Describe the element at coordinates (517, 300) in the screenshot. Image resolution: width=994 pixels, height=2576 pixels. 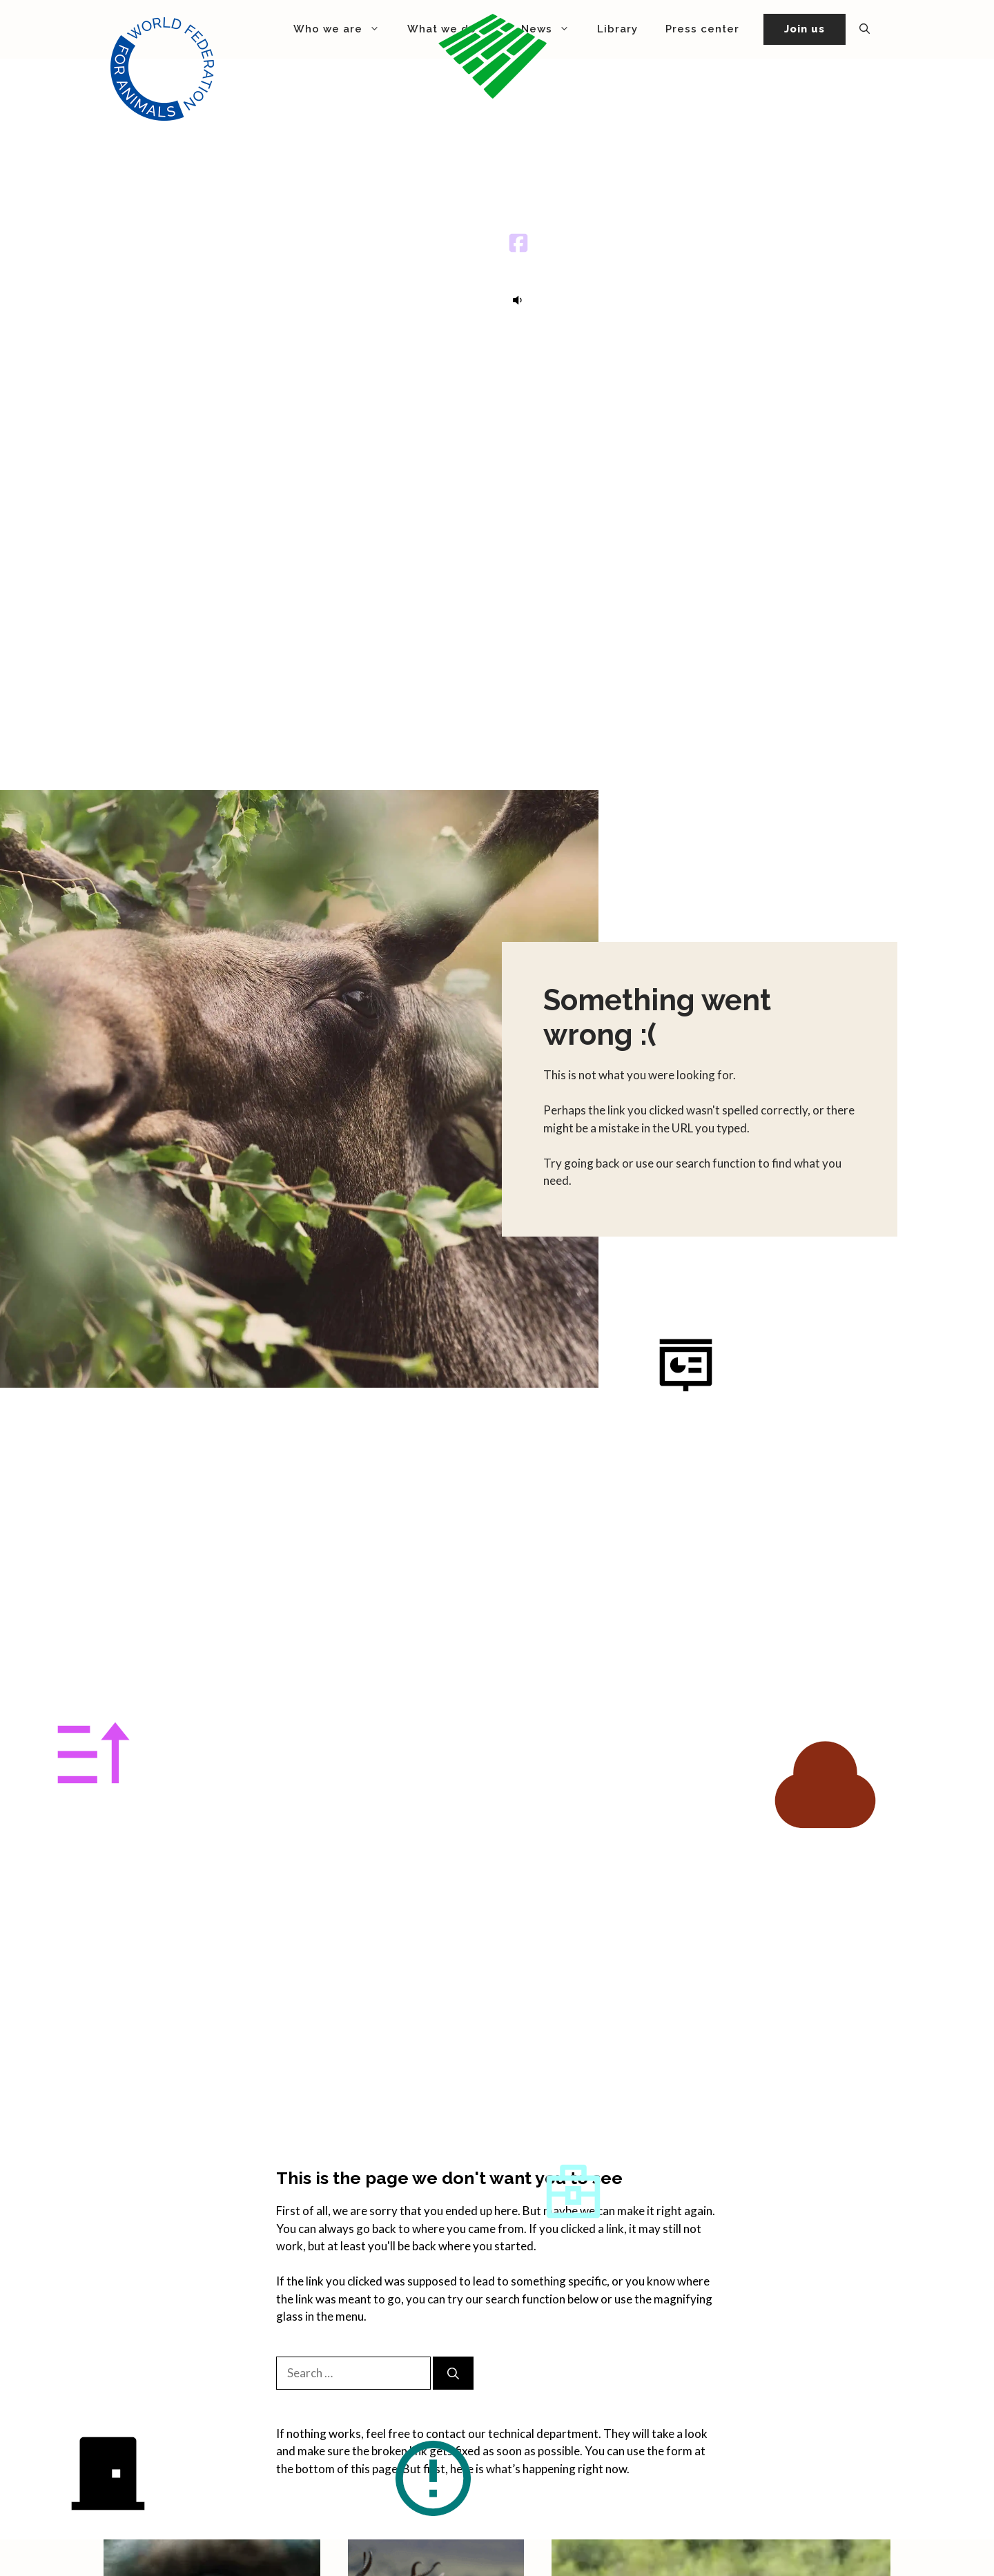
I see `decrease audio volume` at that location.